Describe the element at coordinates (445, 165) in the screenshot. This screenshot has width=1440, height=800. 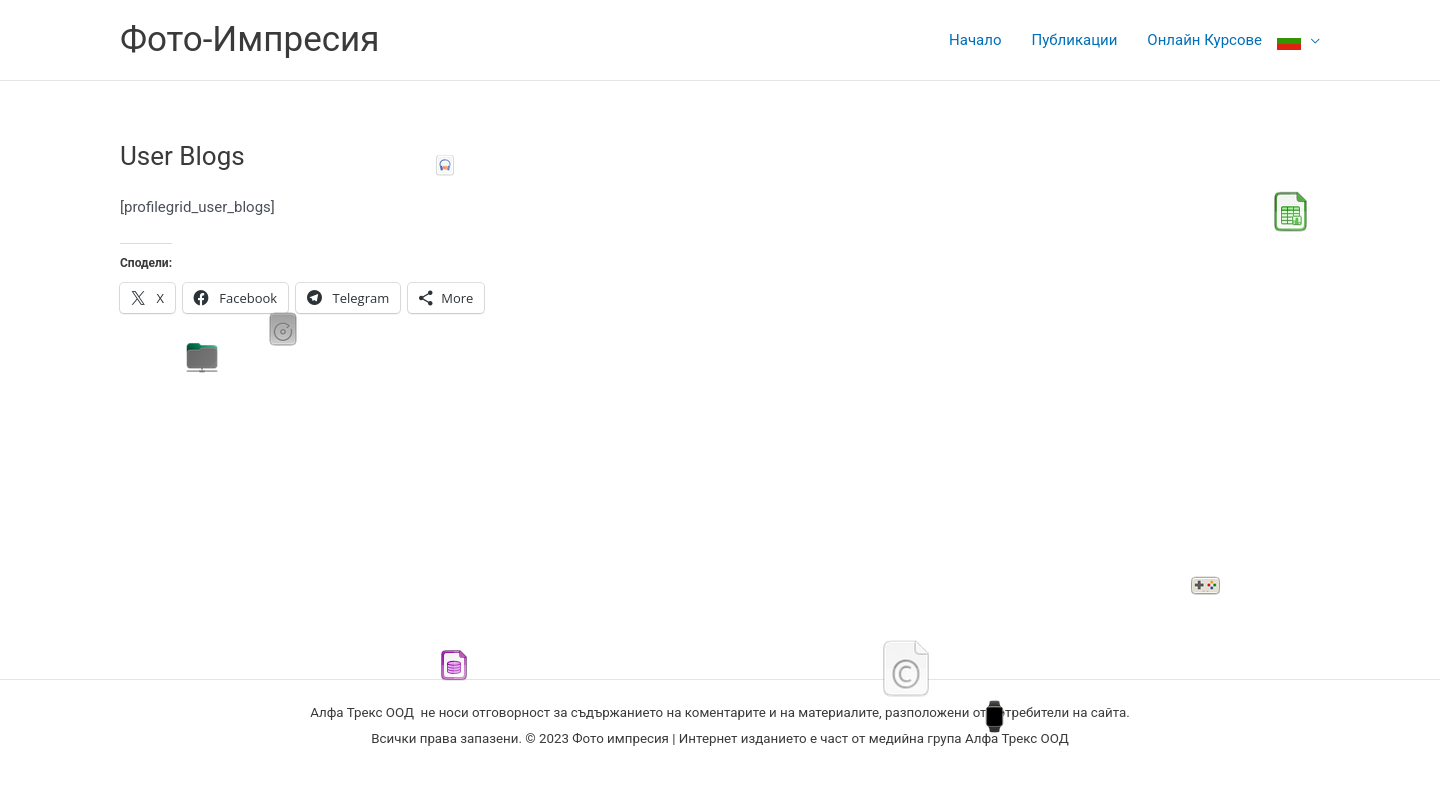
I see `open an audacity project file` at that location.